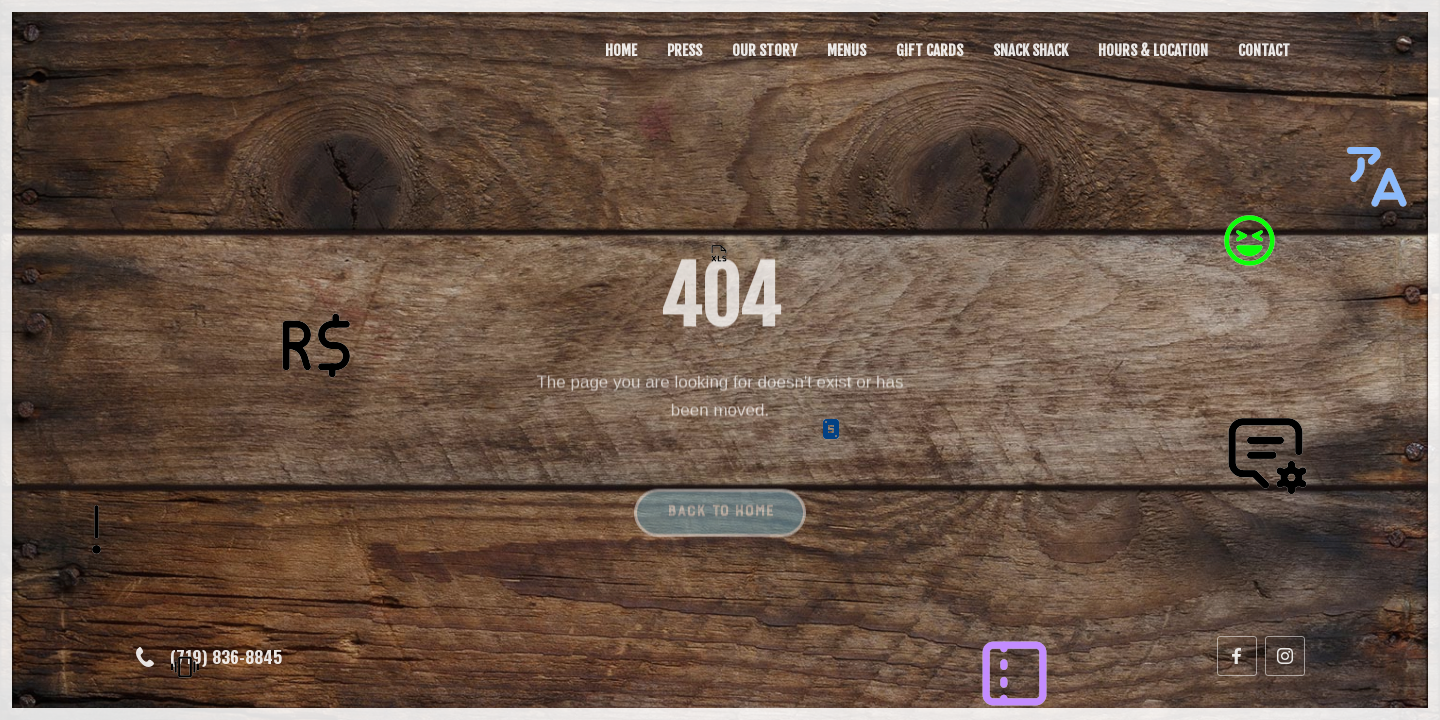 The height and width of the screenshot is (720, 1440). I want to click on indicates Brazilian real currency, so click(314, 345).